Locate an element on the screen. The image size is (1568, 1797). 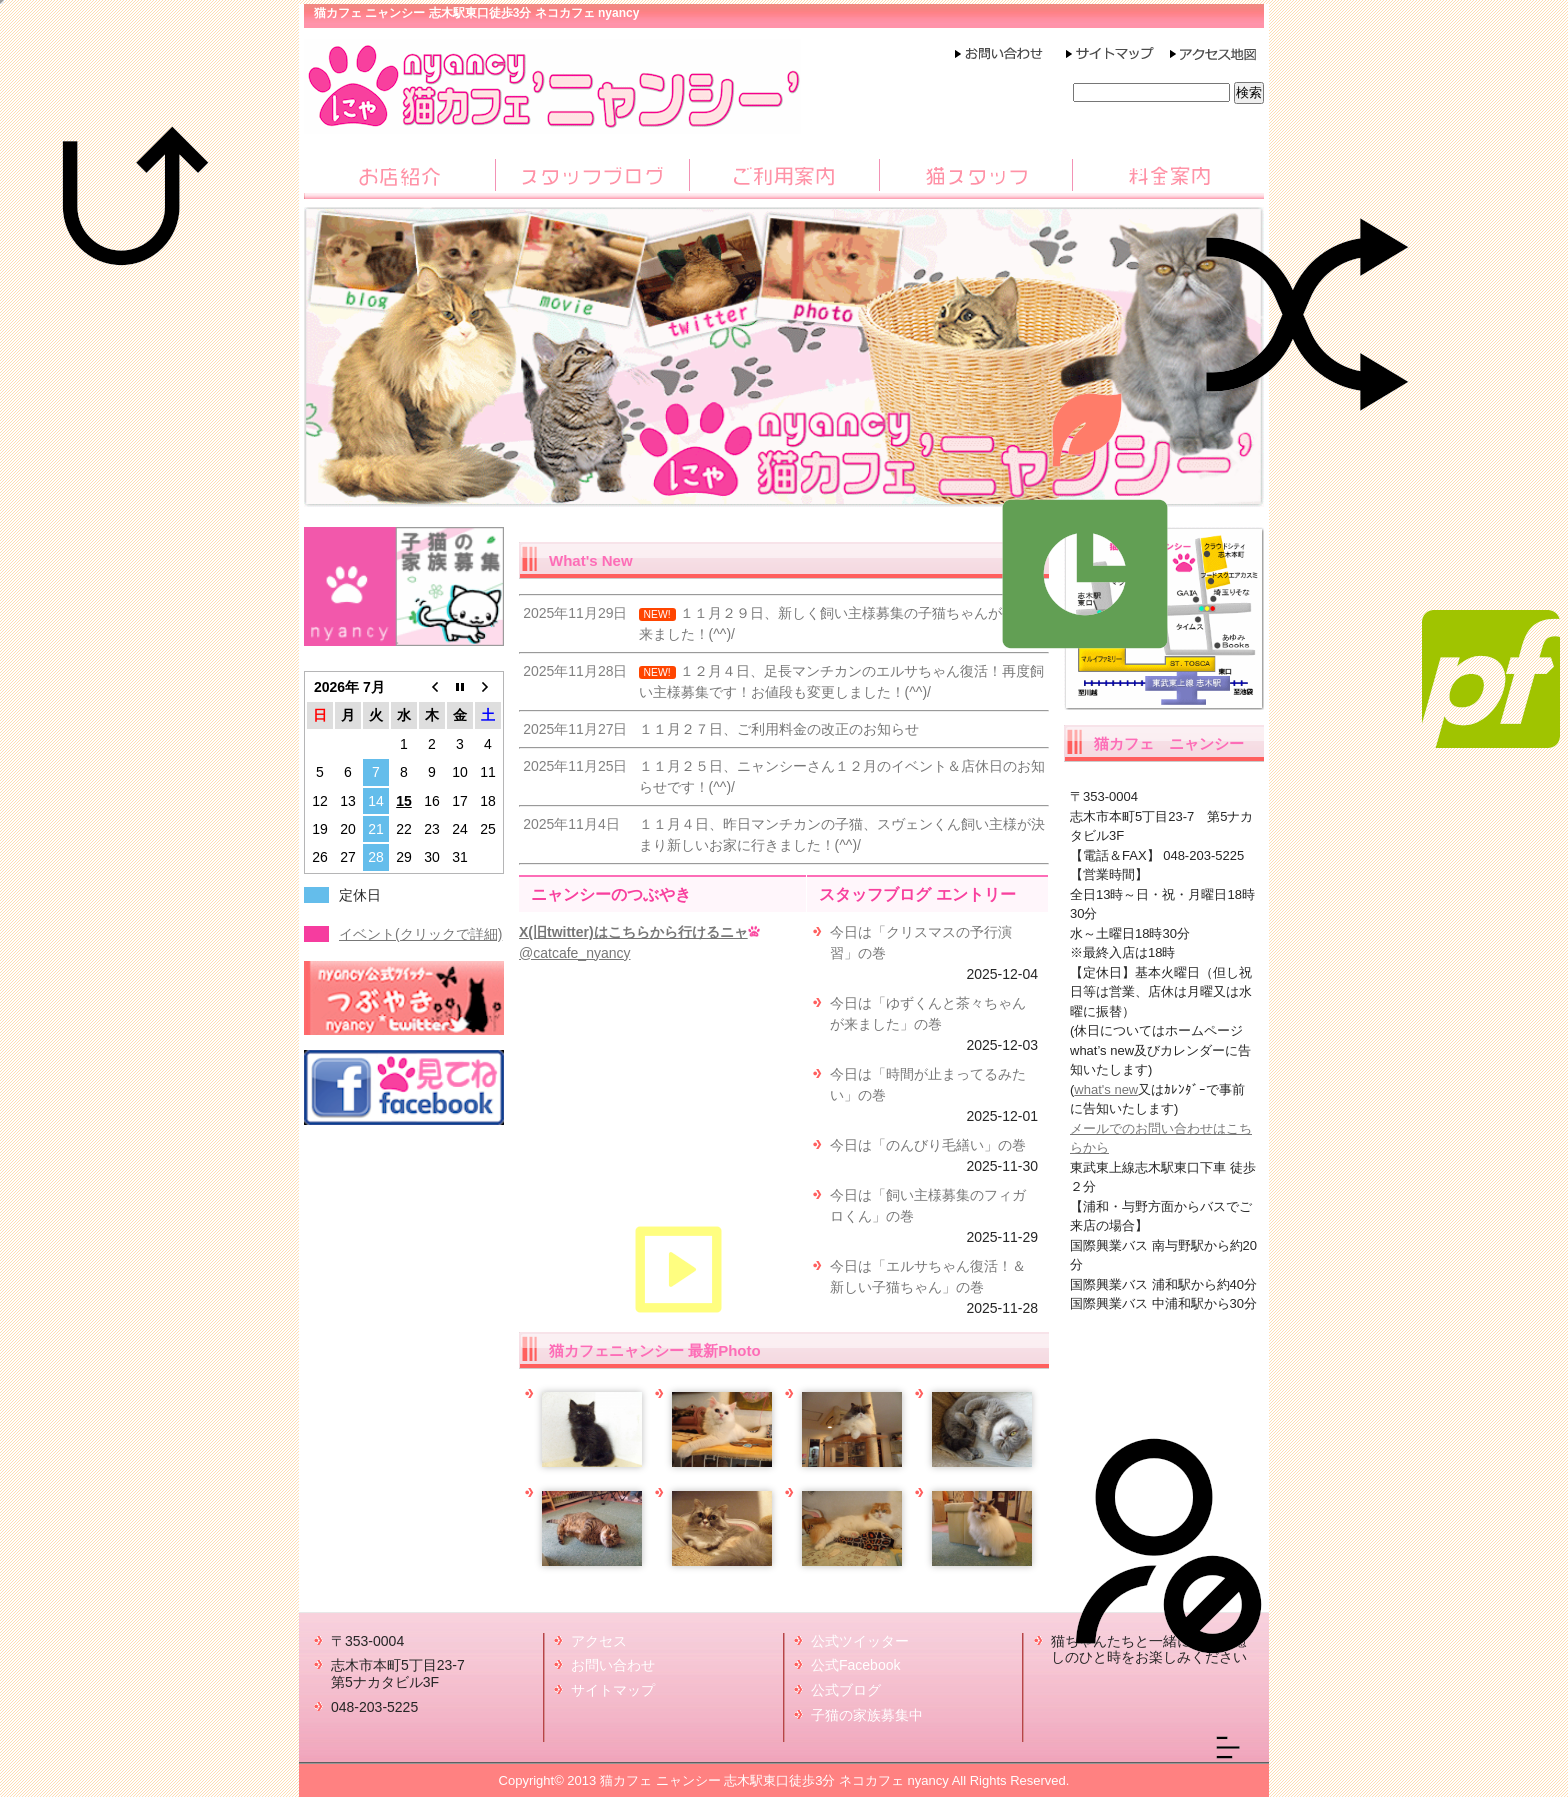
block or ban a user is located at coordinates (1154, 1546).